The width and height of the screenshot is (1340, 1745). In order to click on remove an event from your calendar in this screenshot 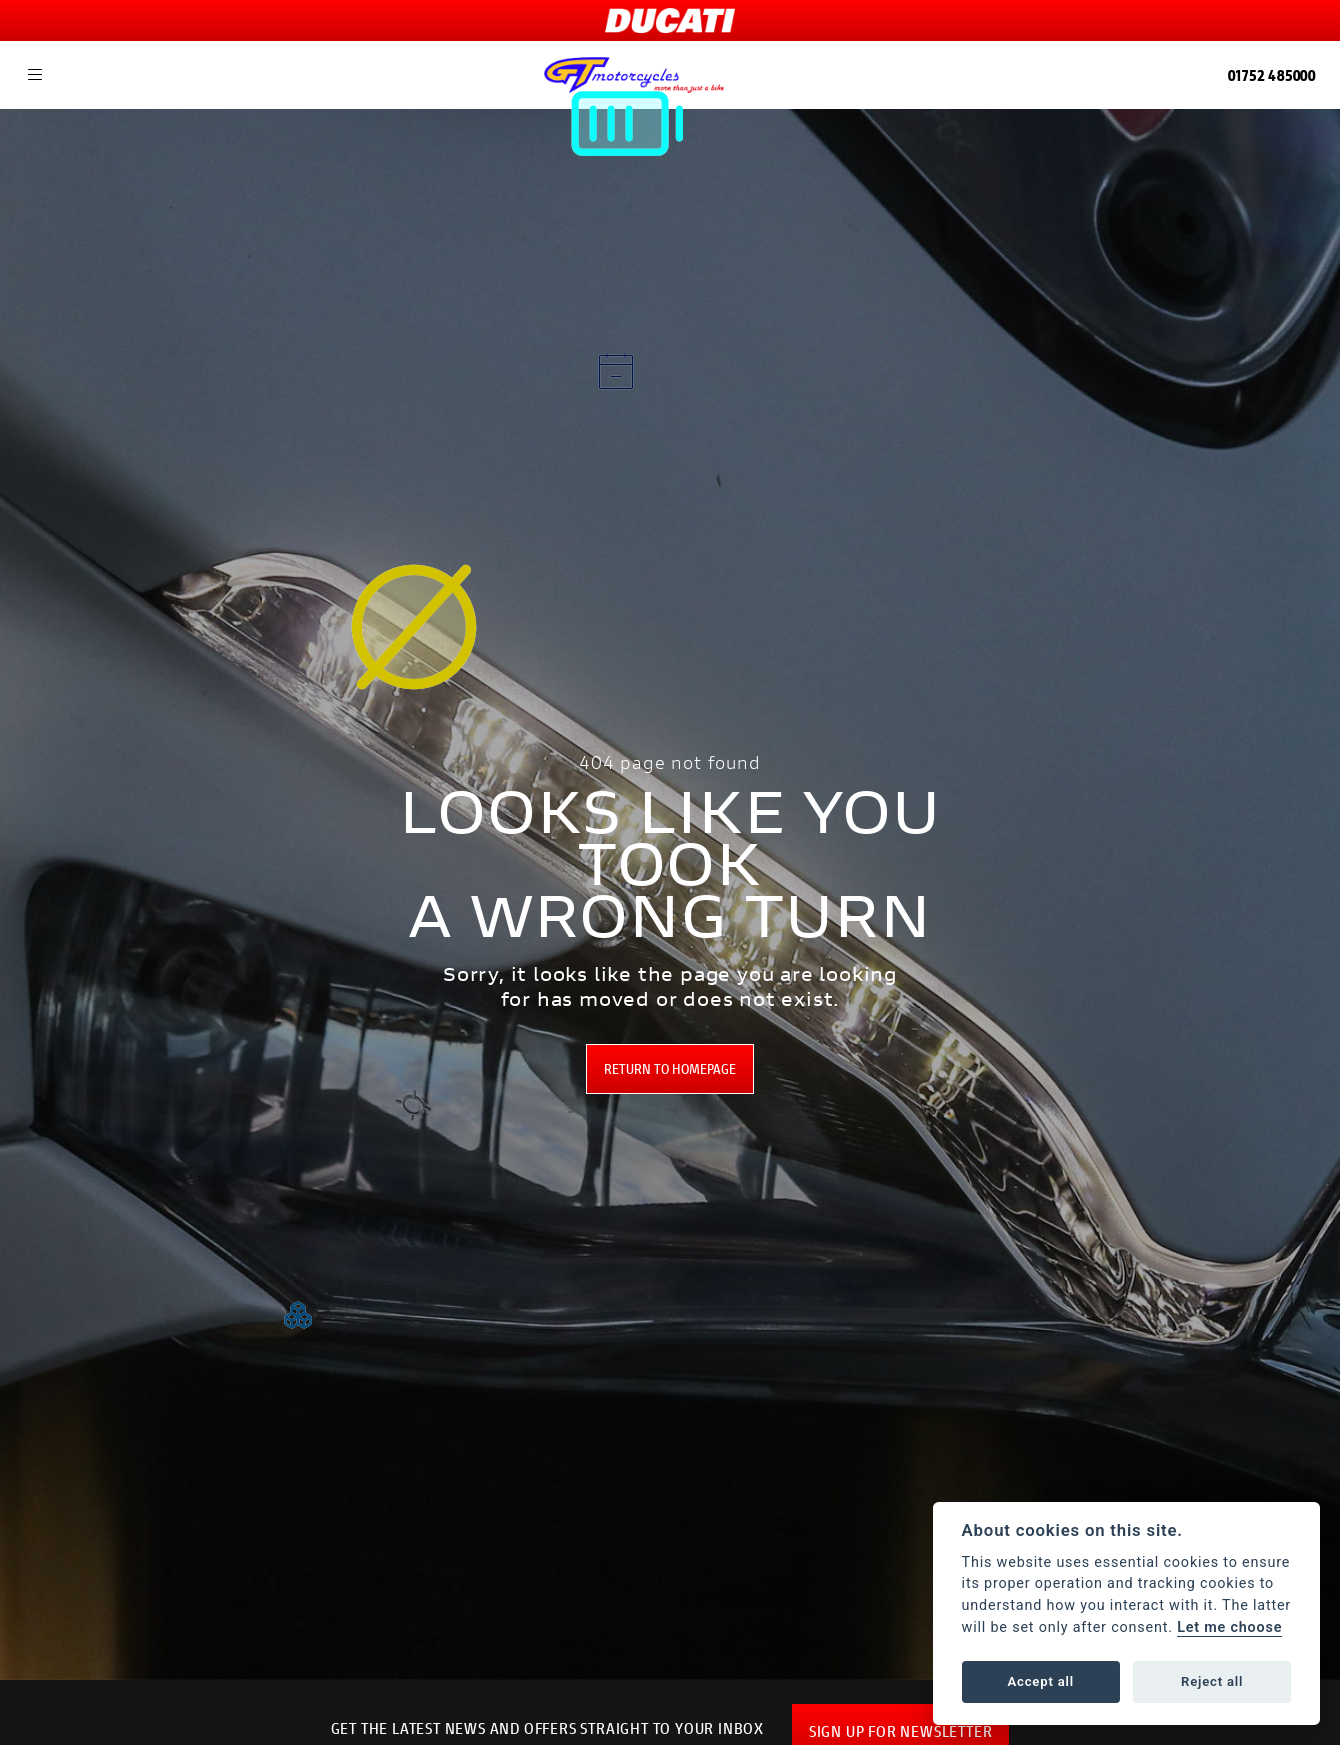, I will do `click(616, 372)`.